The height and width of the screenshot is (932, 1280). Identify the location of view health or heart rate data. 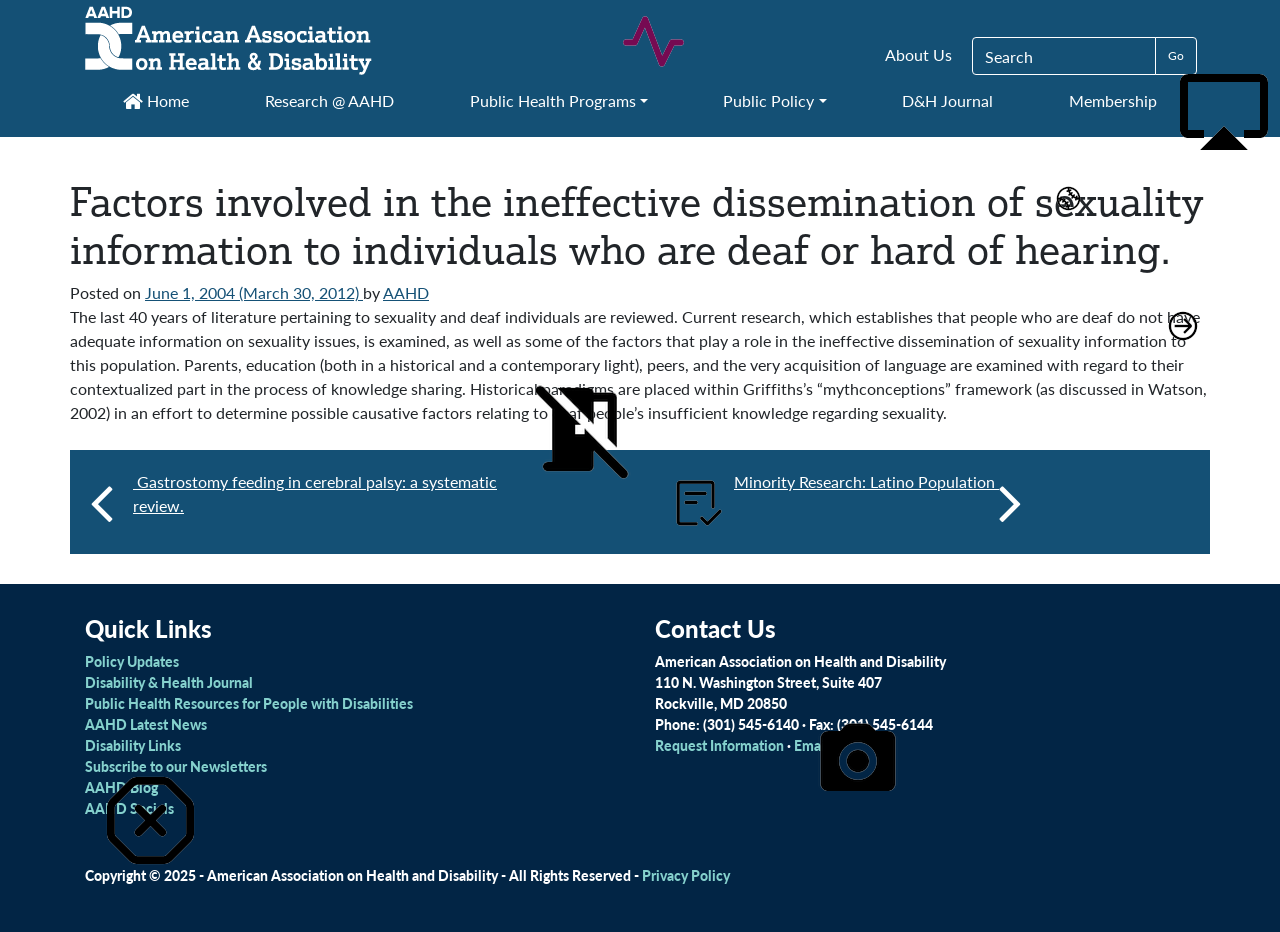
(653, 42).